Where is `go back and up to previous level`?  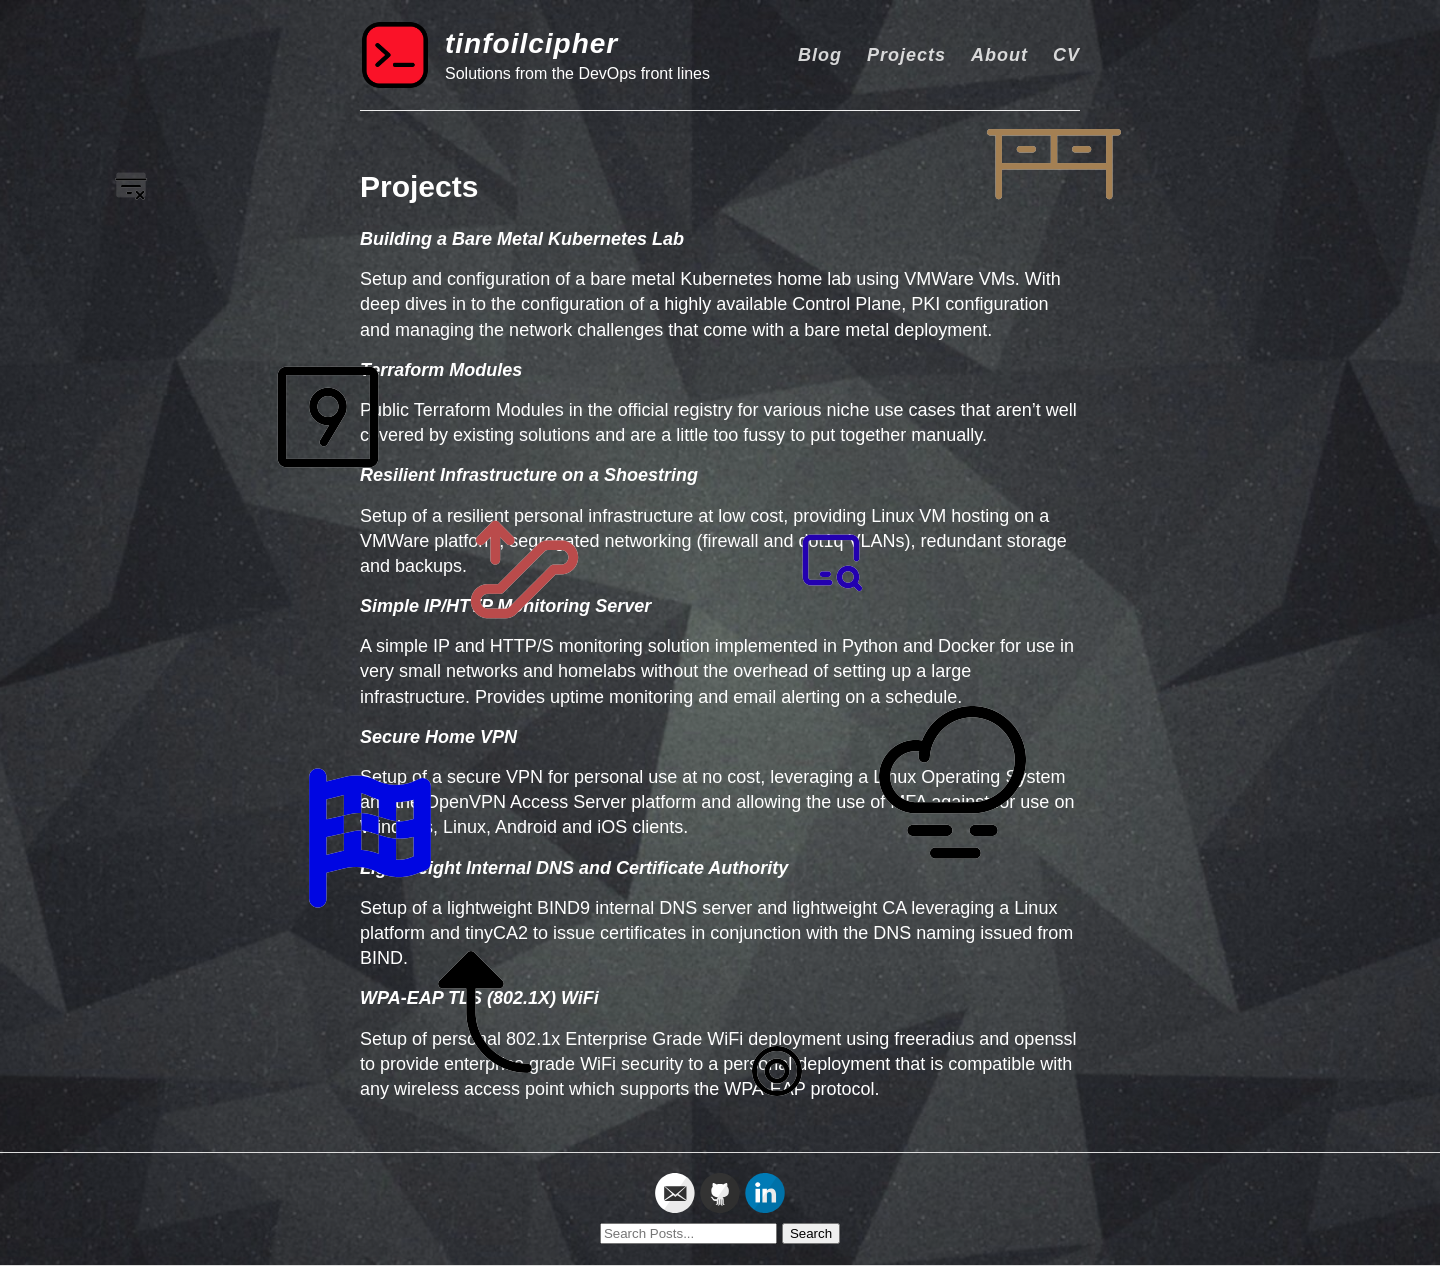
go back and up to previous level is located at coordinates (485, 1012).